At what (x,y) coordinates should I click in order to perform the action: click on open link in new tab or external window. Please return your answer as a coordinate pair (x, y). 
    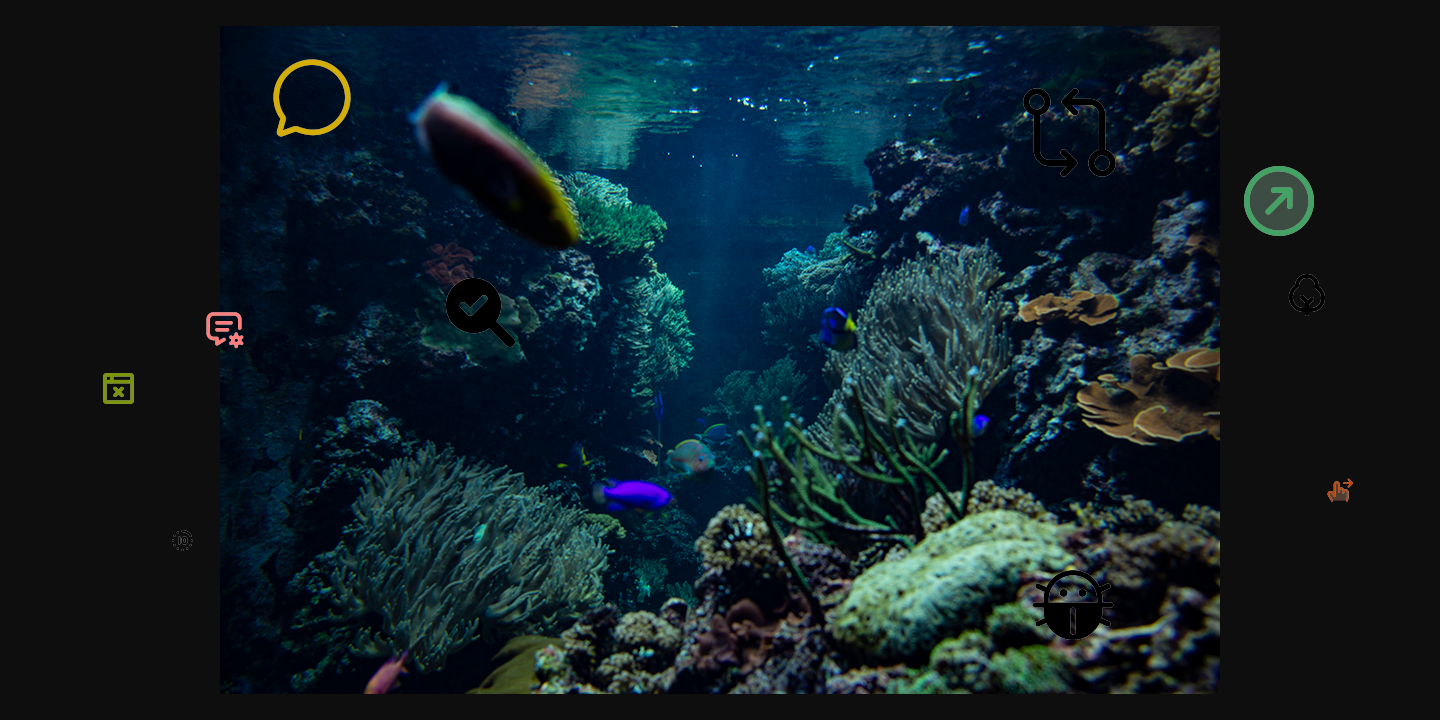
    Looking at the image, I should click on (1279, 201).